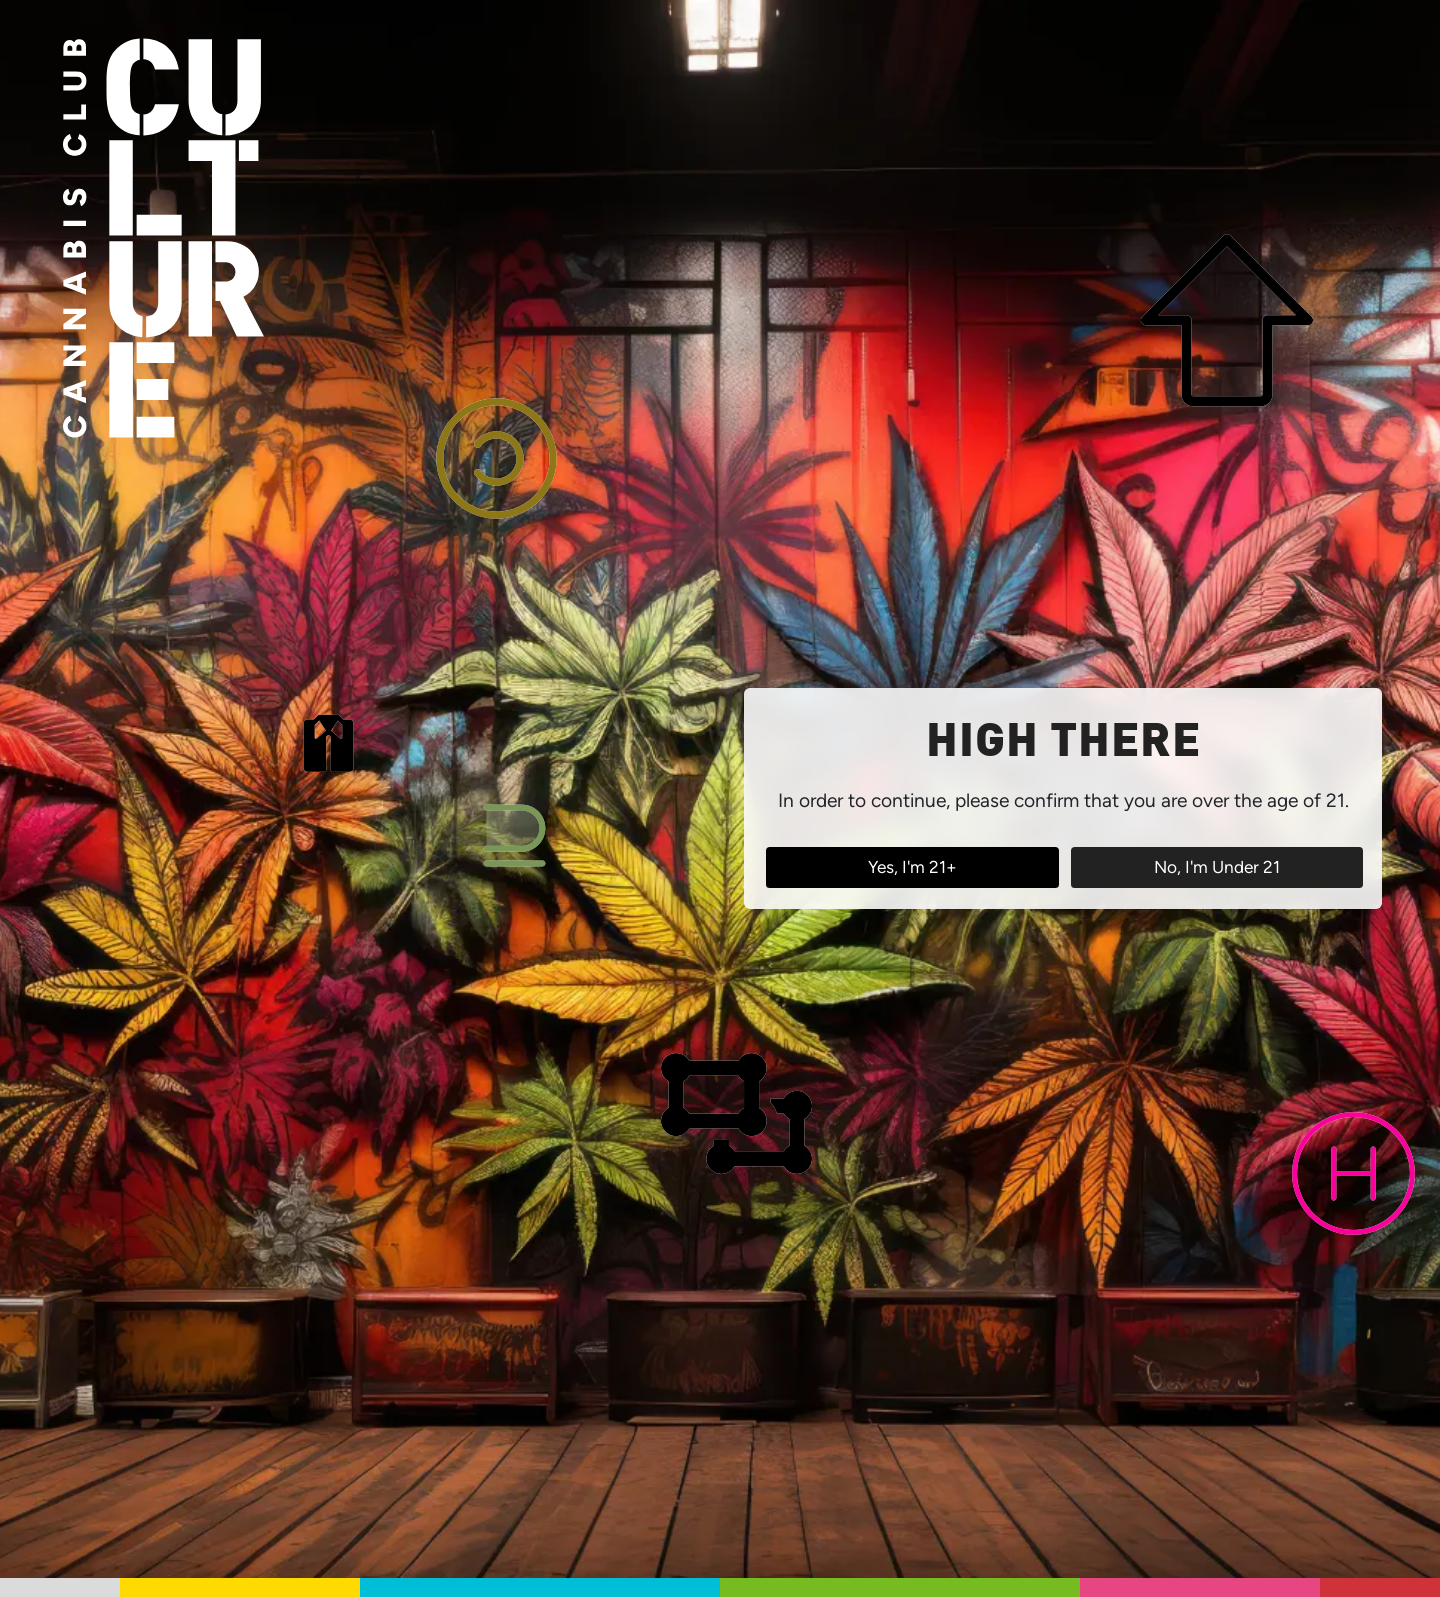 The image size is (1440, 1597). Describe the element at coordinates (496, 458) in the screenshot. I see `indicates copyleft licensing on content` at that location.